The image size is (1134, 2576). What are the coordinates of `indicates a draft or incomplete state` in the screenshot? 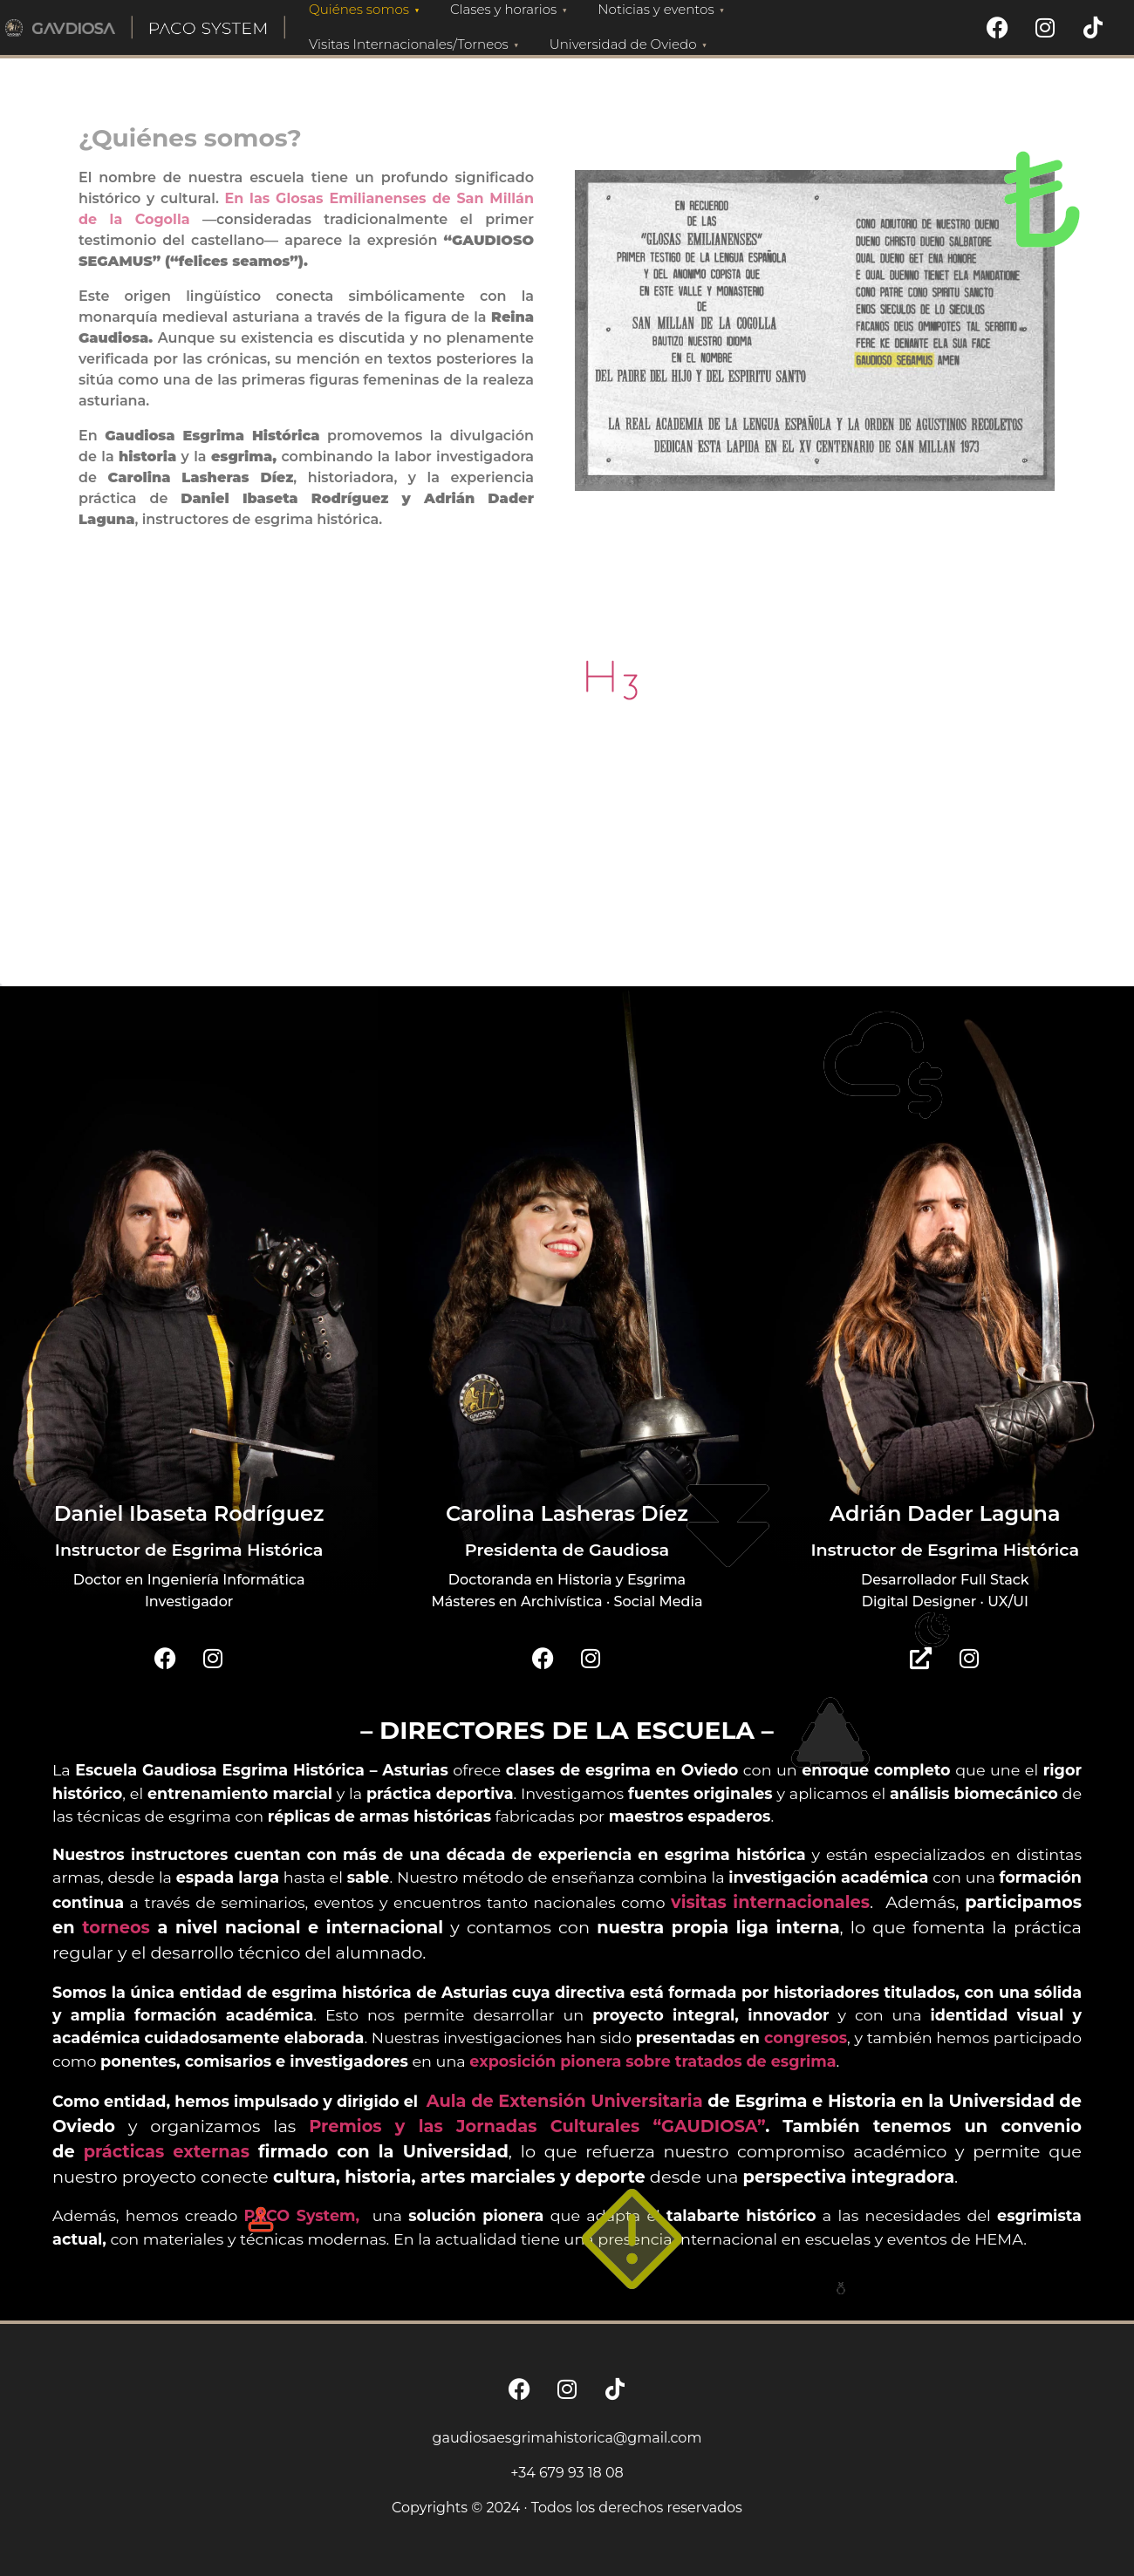 It's located at (830, 1734).